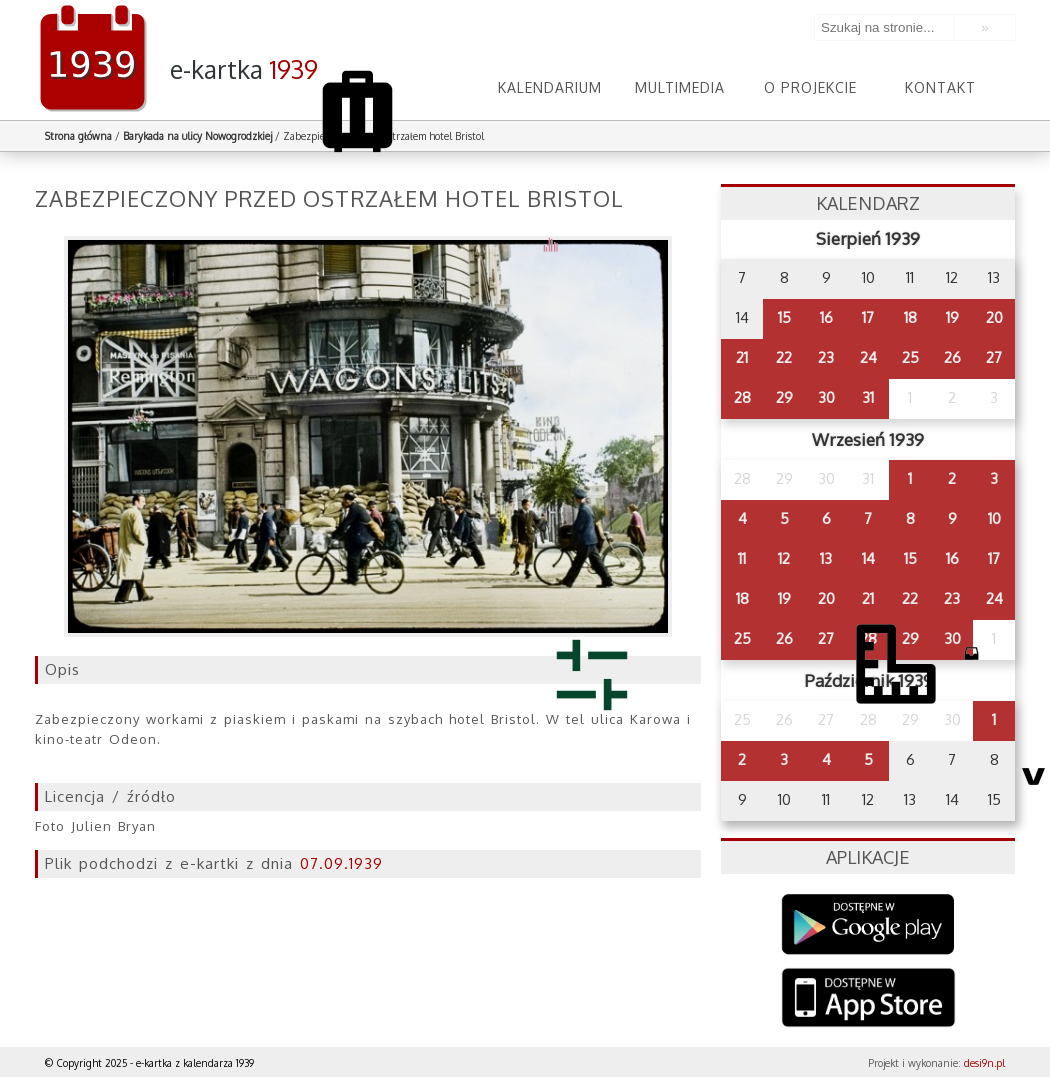 The width and height of the screenshot is (1050, 1077). Describe the element at coordinates (551, 245) in the screenshot. I see `view grouped bar chart data` at that location.